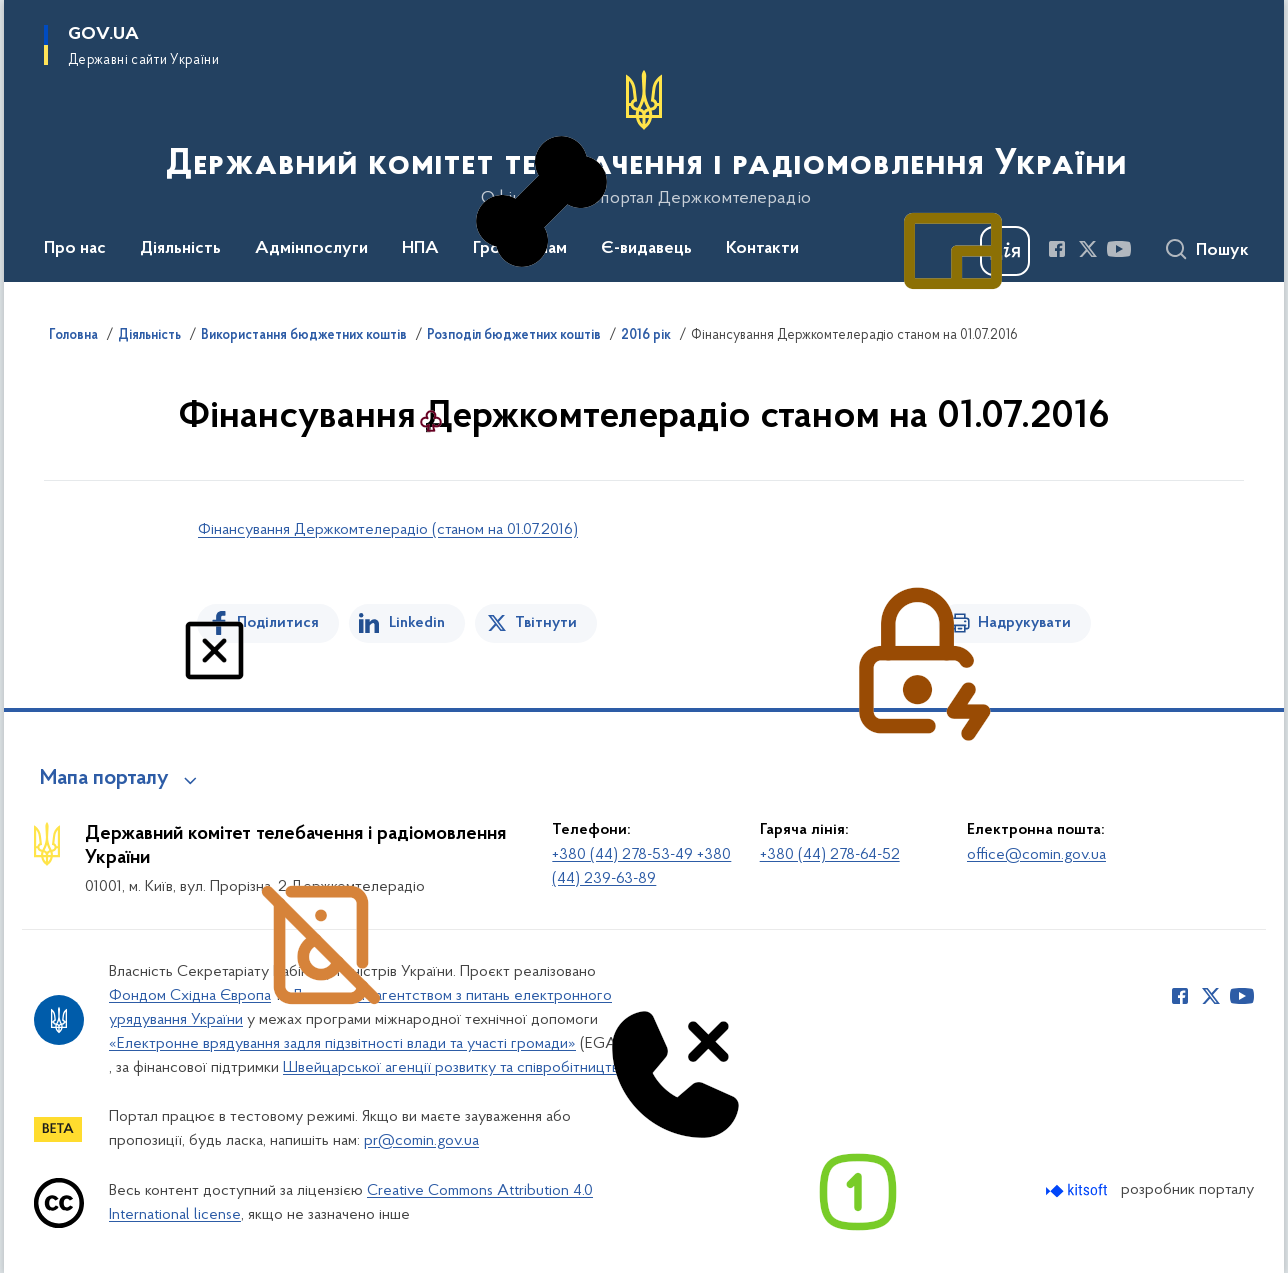 The image size is (1288, 1273). I want to click on close or dismiss a dialog box, so click(214, 650).